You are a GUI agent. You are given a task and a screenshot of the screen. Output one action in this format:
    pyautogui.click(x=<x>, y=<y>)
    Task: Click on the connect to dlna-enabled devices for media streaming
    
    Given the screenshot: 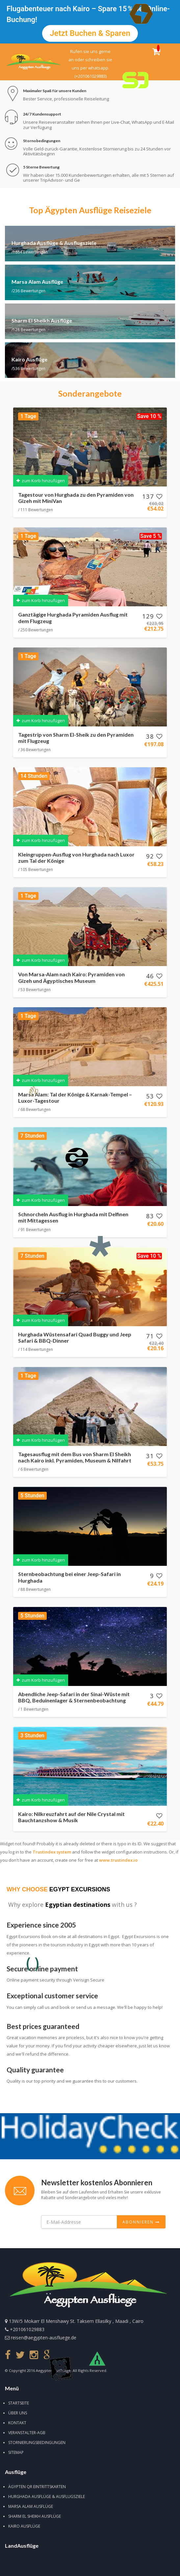 What is the action you would take?
    pyautogui.click(x=77, y=1158)
    